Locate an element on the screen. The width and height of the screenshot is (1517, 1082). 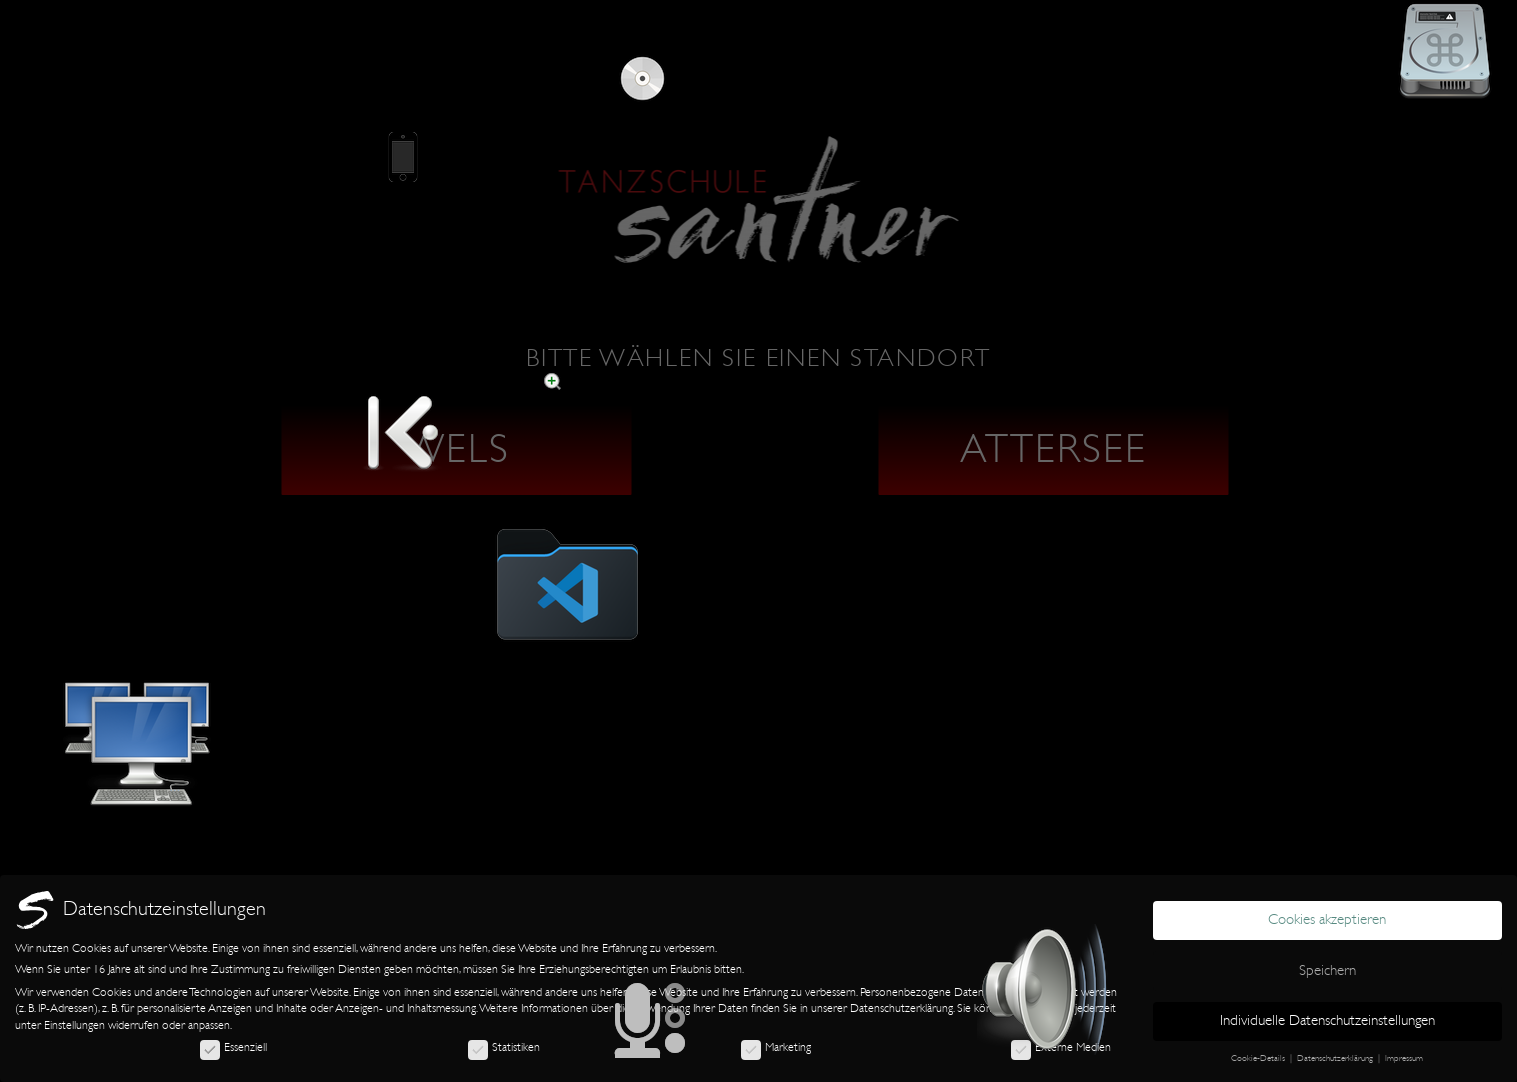
go to the first item in a list or sequence is located at coordinates (401, 432).